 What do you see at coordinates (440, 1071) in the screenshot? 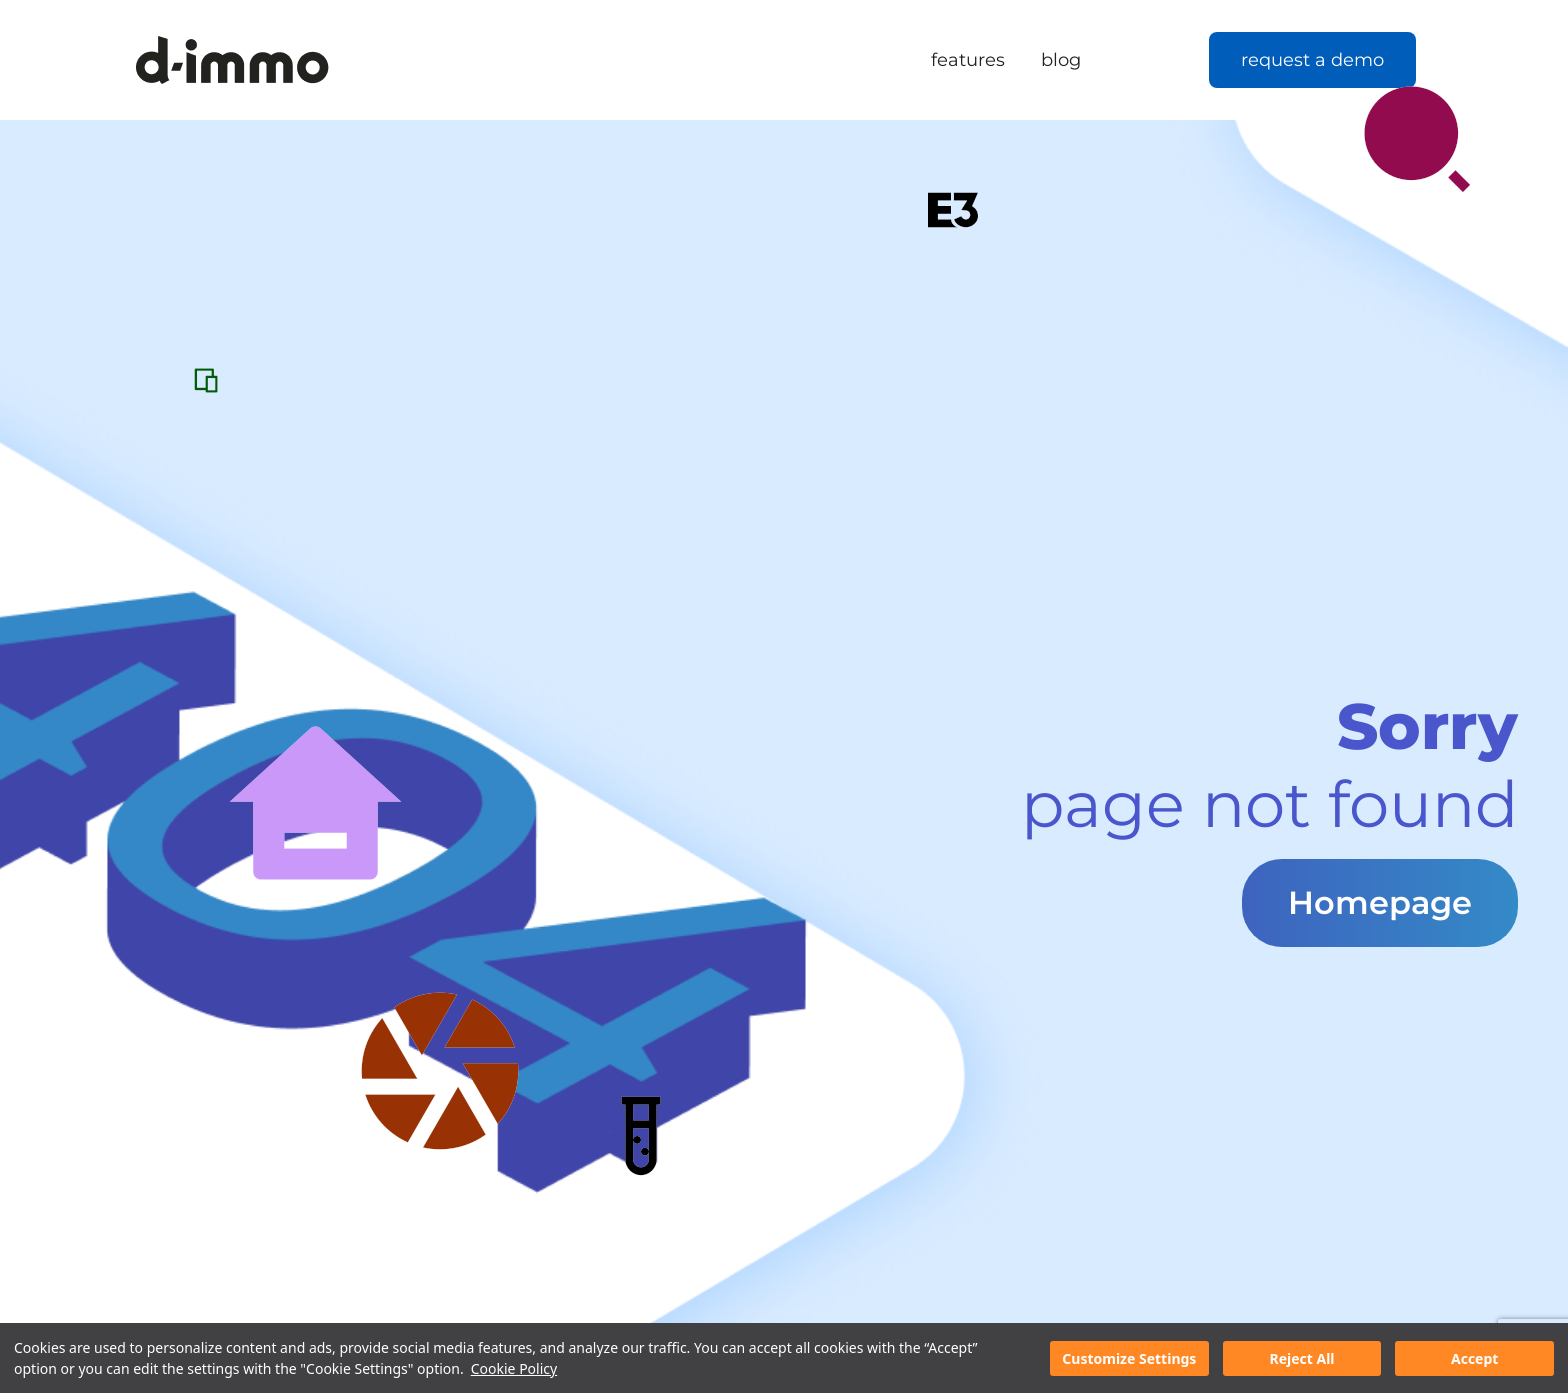
I see `open camera or take a photo` at bounding box center [440, 1071].